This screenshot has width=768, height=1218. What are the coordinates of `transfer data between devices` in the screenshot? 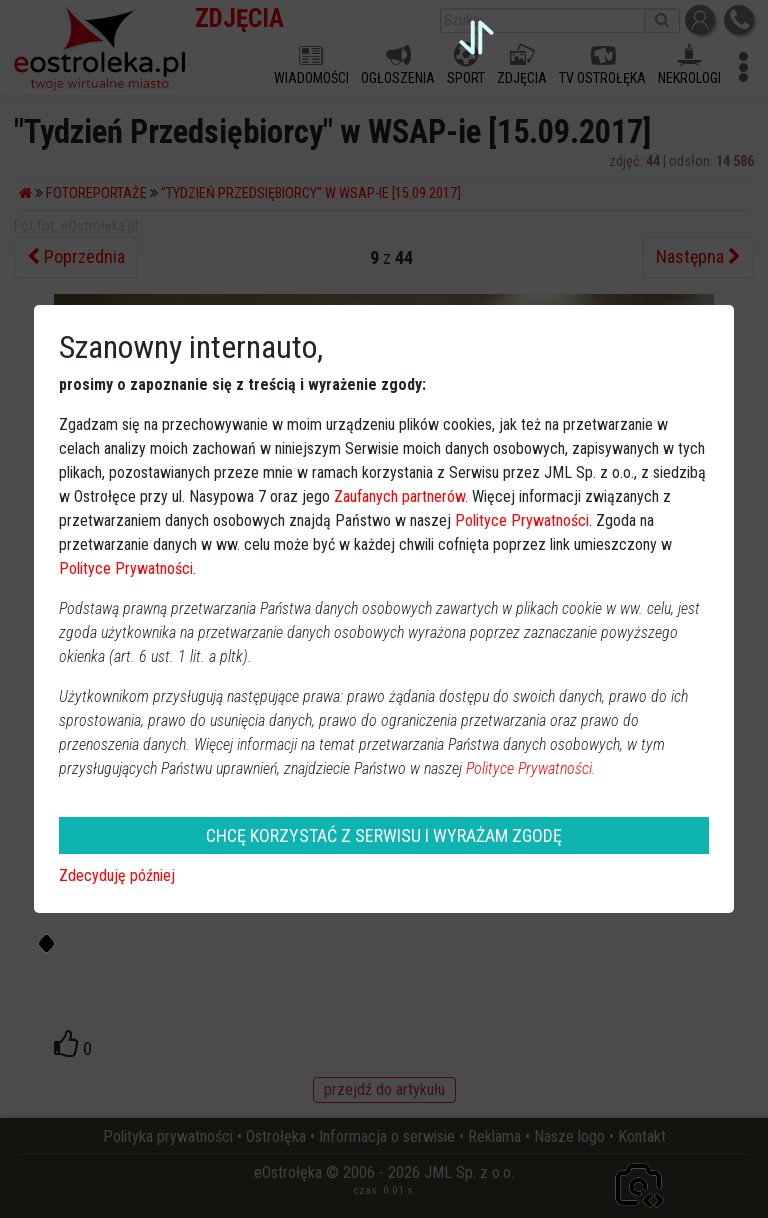 It's located at (476, 37).